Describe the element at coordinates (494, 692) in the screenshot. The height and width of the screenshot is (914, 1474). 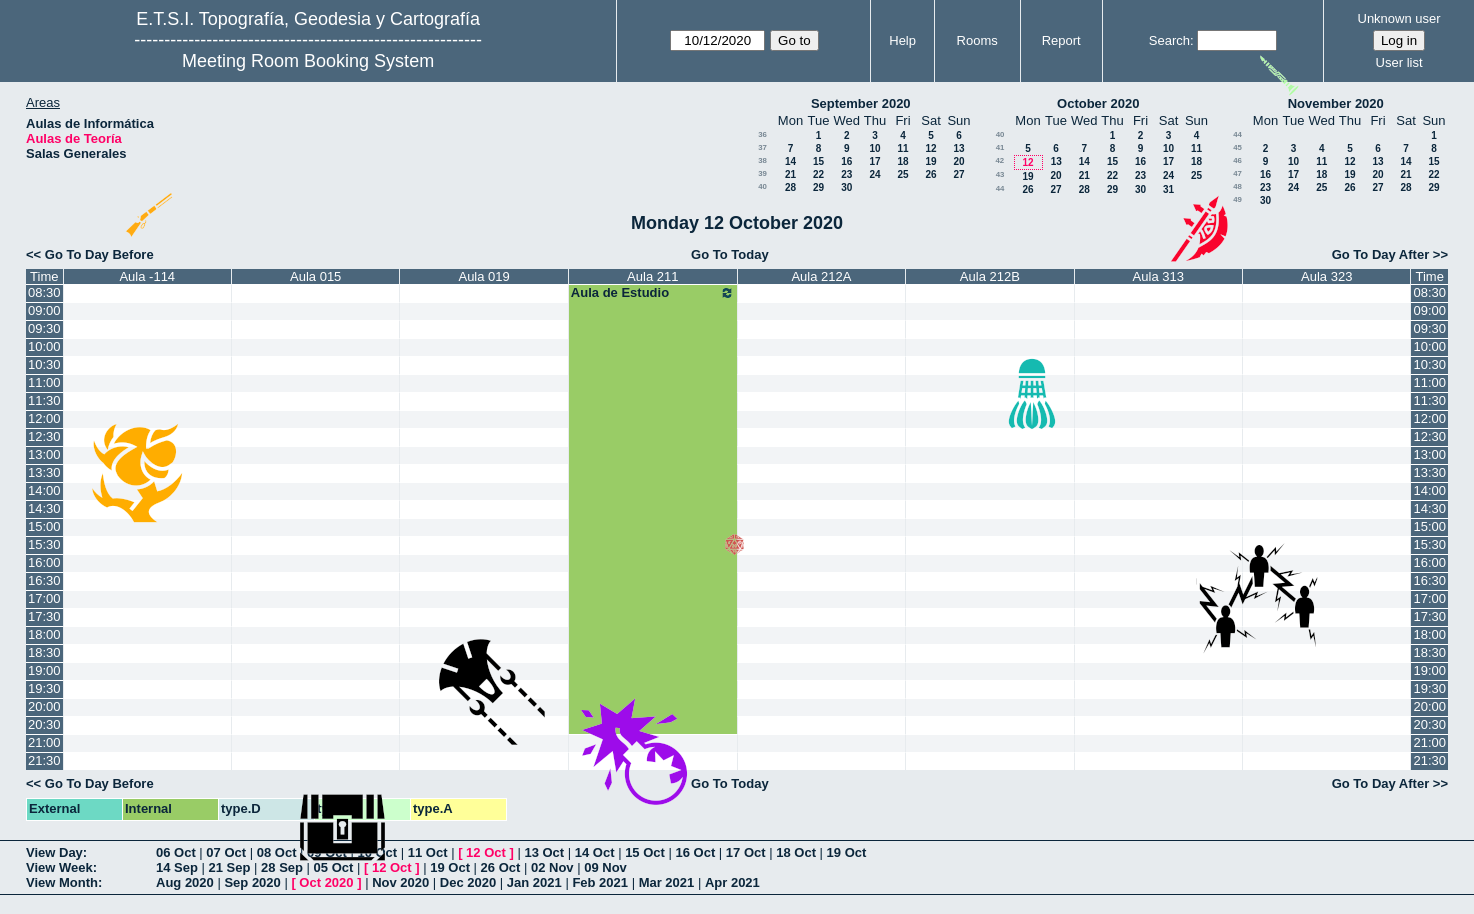
I see `strafe or sidestep movement control` at that location.